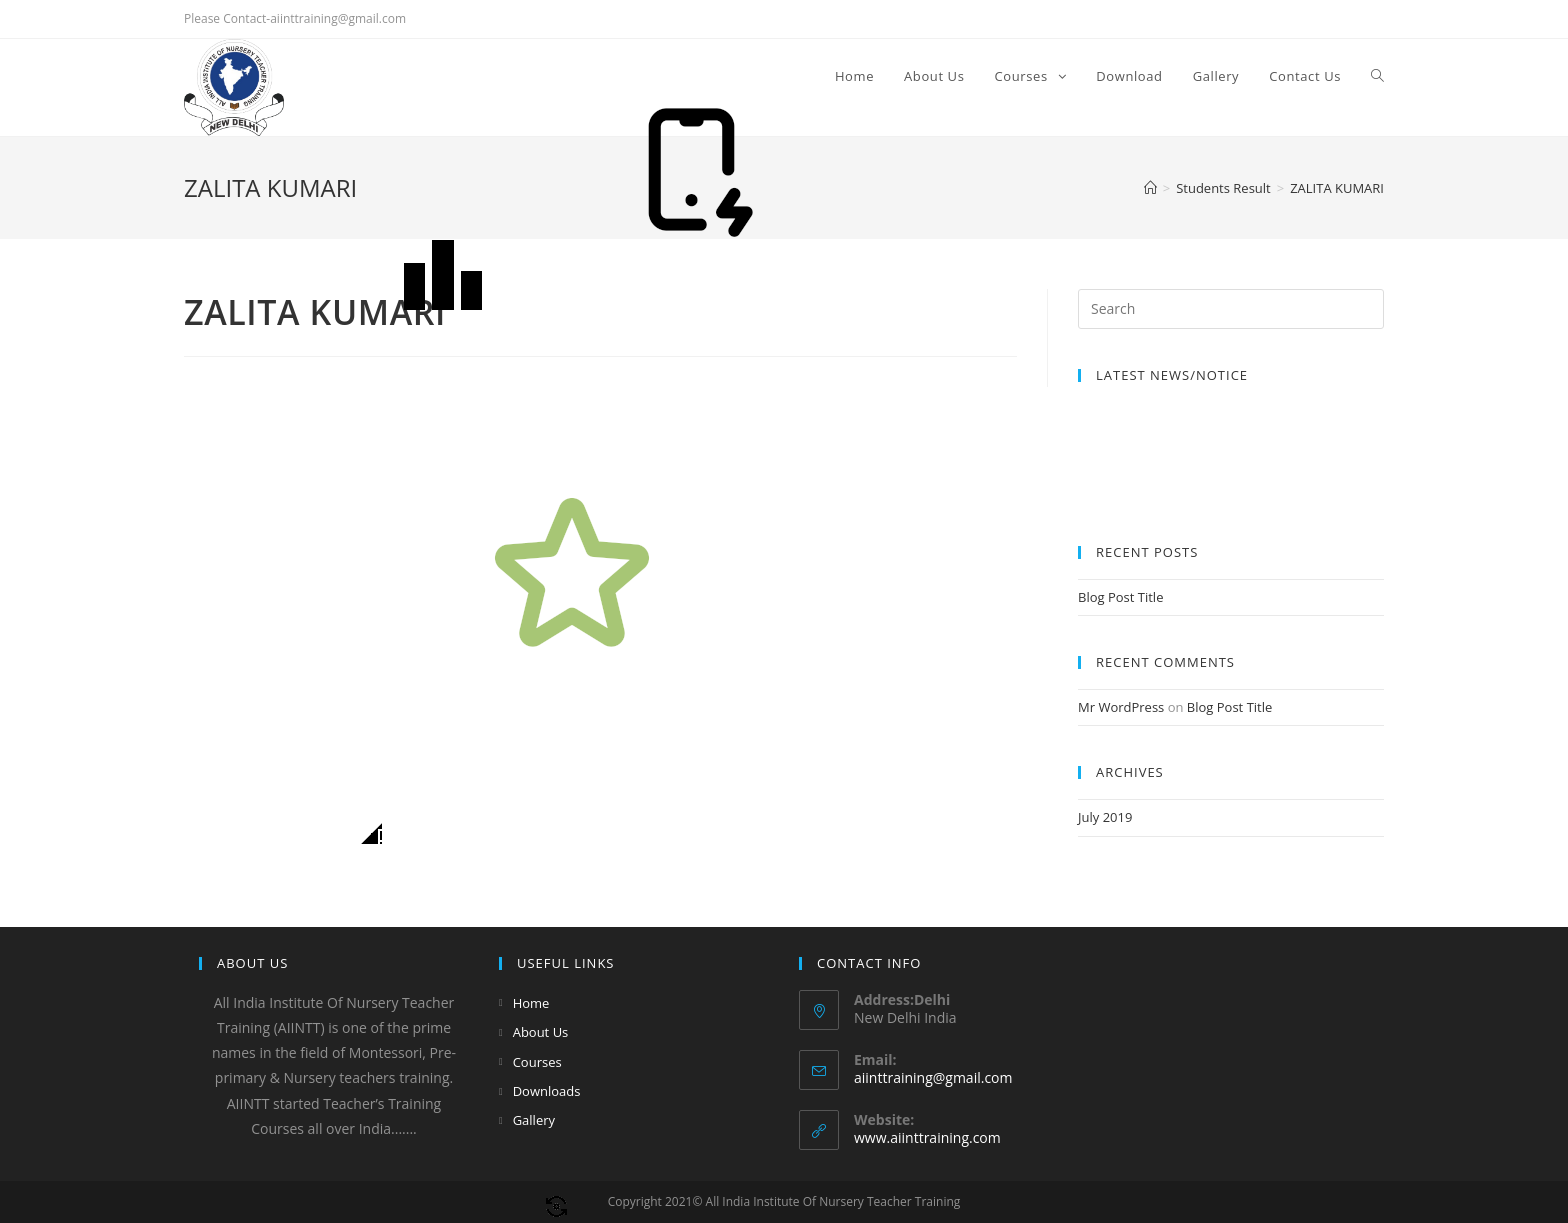 This screenshot has height=1223, width=1568. Describe the element at coordinates (371, 833) in the screenshot. I see `indicates full cellular signal but no internet connection` at that location.